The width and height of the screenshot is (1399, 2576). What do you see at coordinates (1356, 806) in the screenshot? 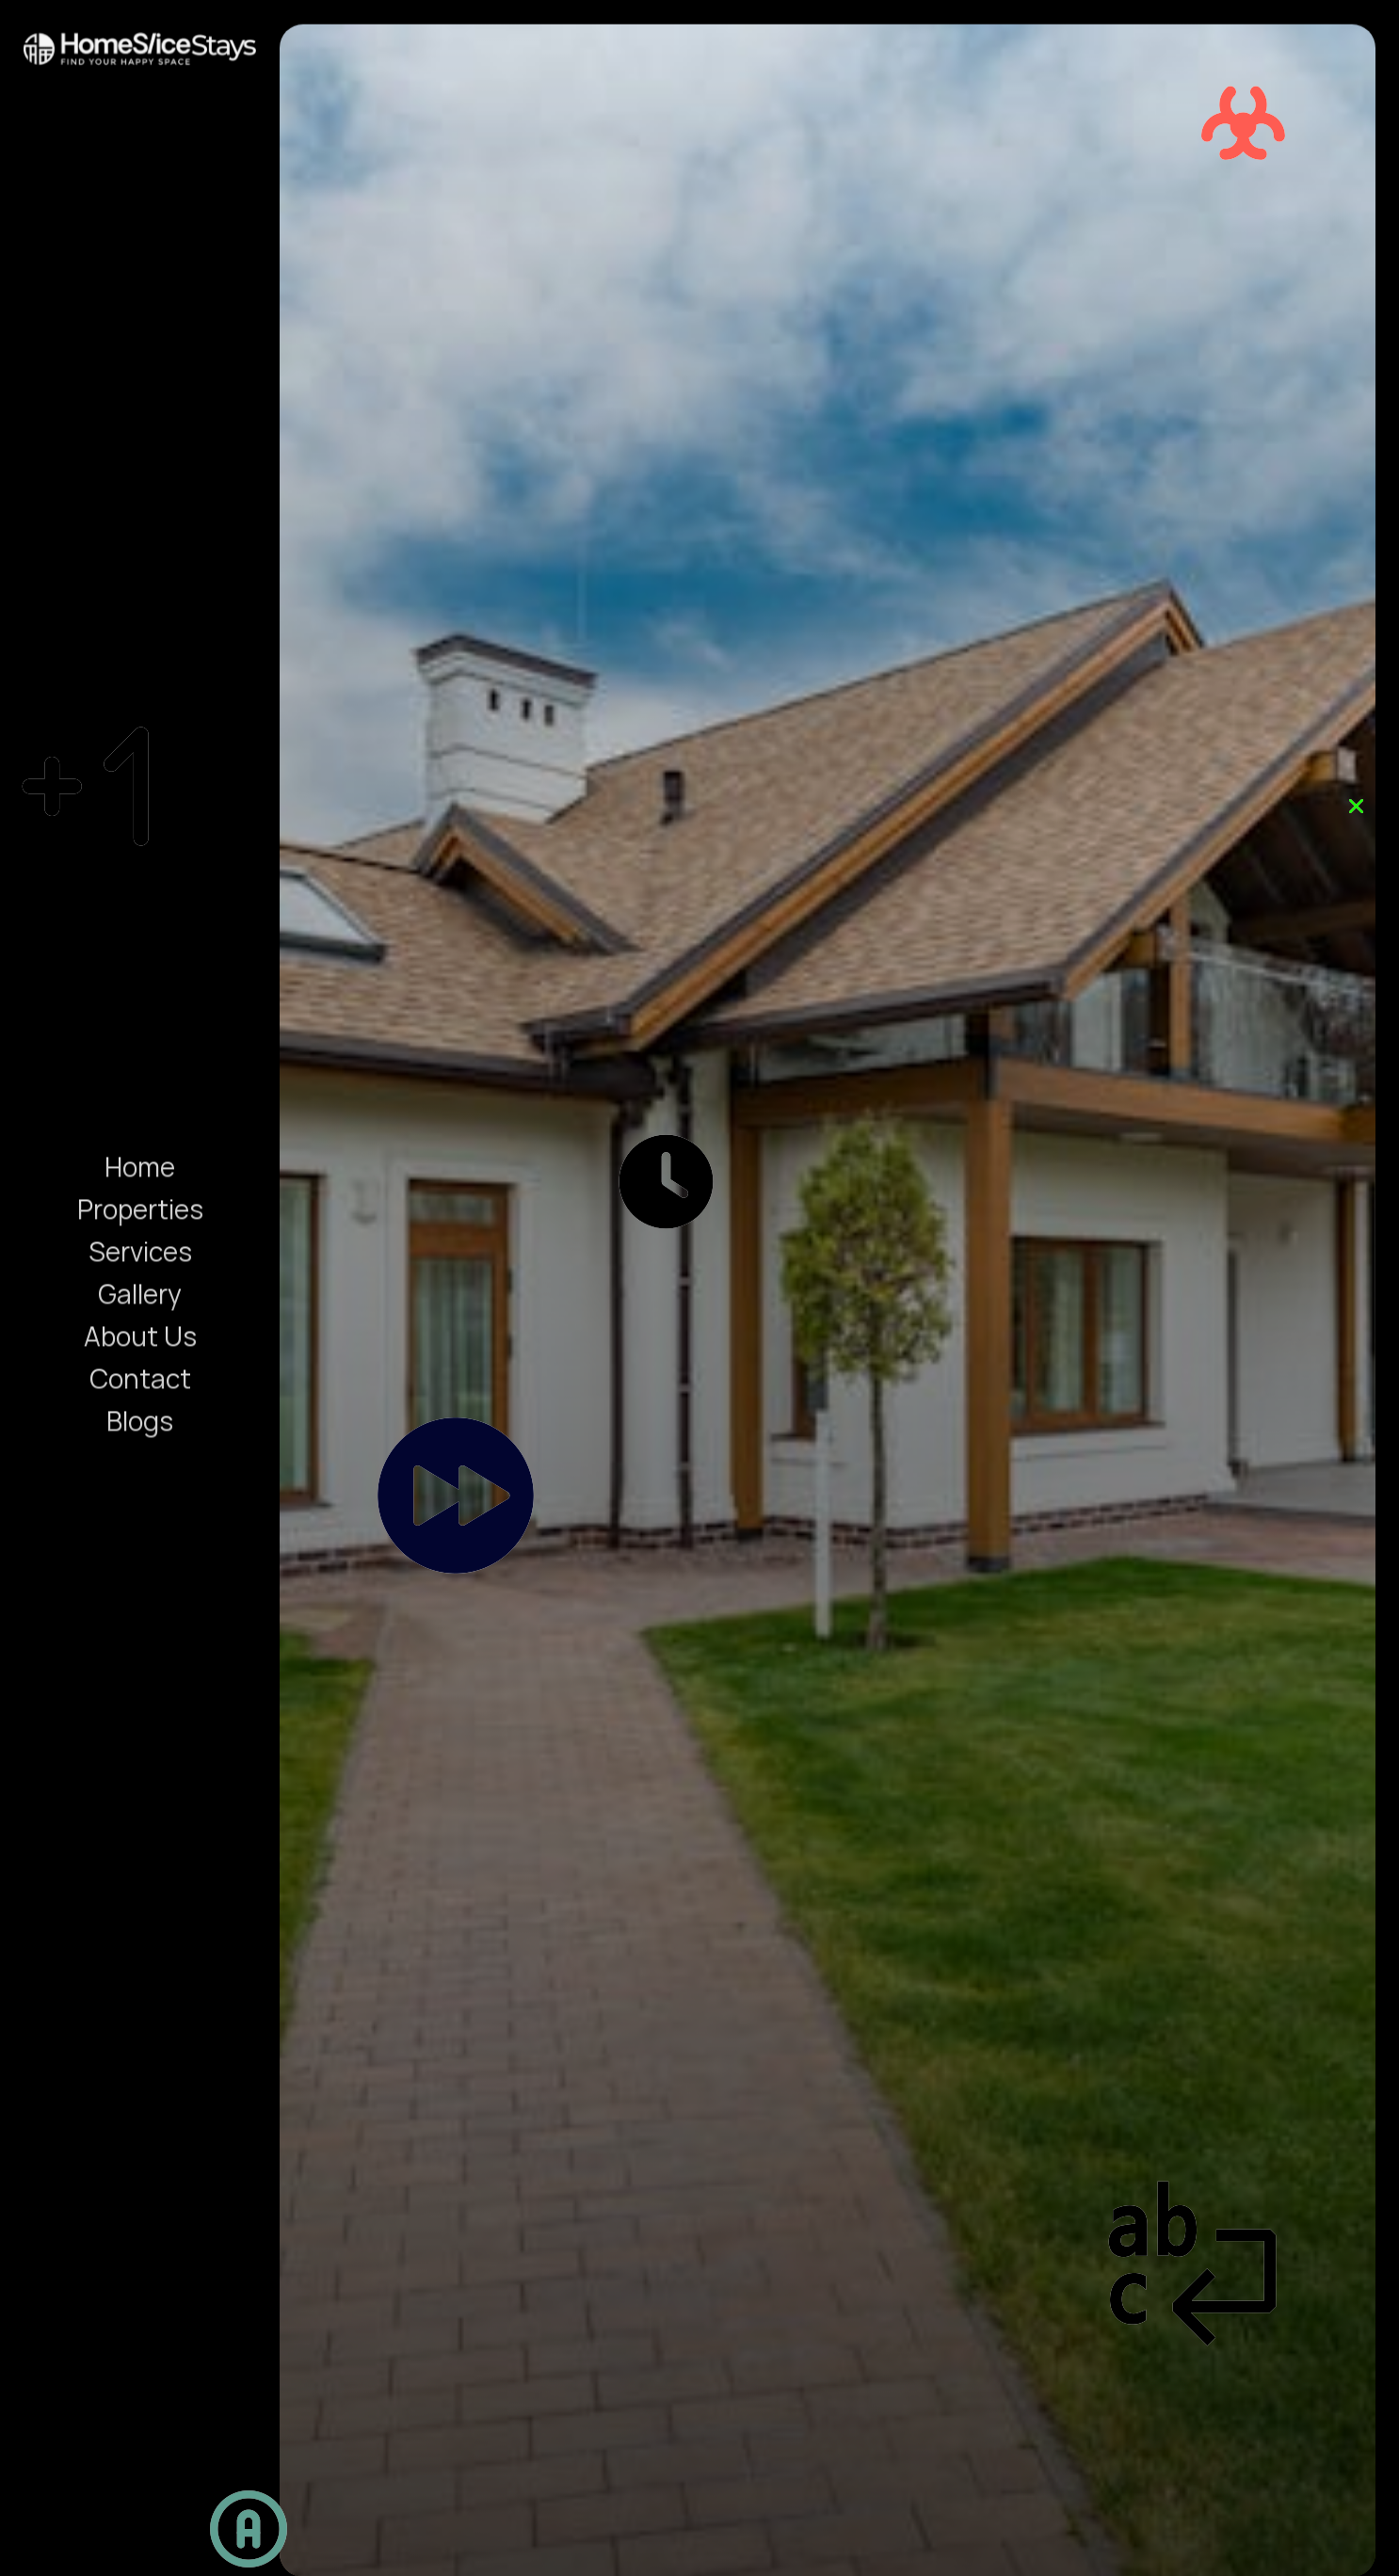
I see `close or dismiss a dialog` at bounding box center [1356, 806].